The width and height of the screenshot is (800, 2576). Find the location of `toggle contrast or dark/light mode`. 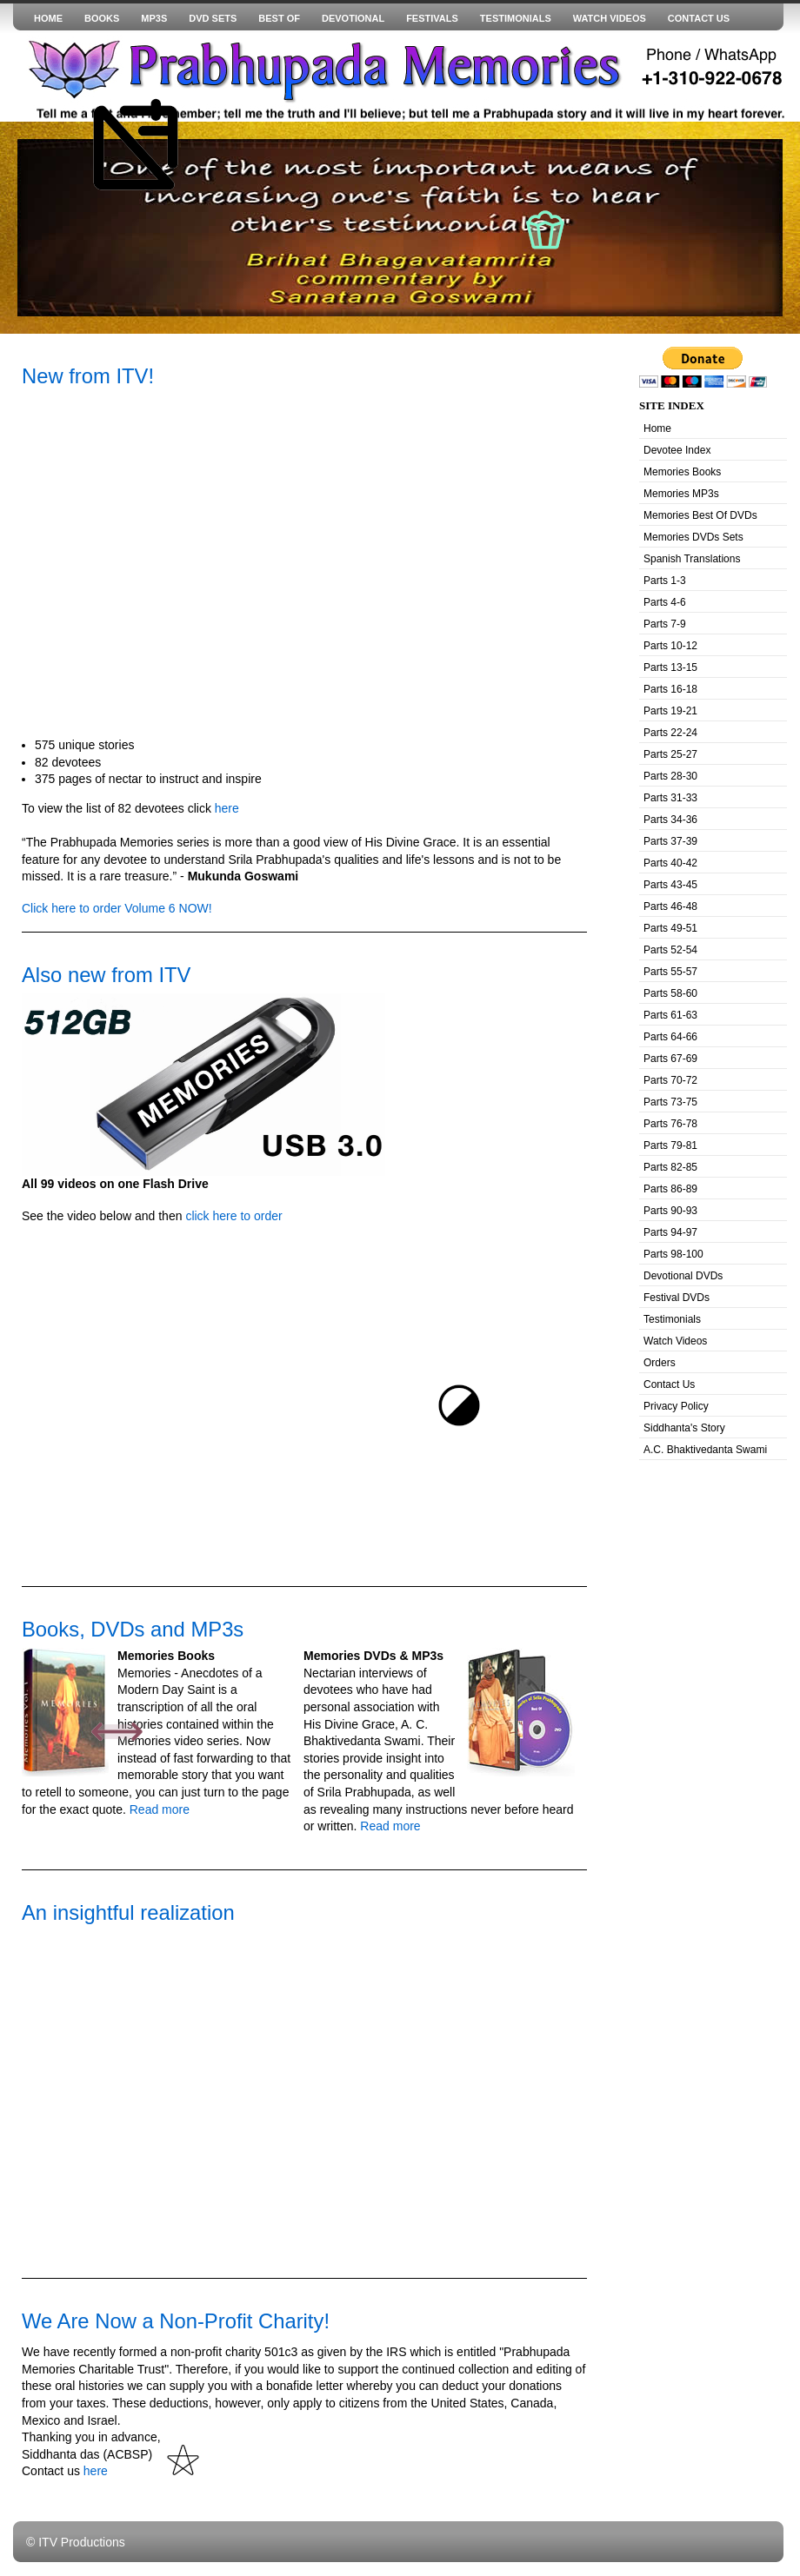

toggle contrast or dark/light mode is located at coordinates (459, 1405).